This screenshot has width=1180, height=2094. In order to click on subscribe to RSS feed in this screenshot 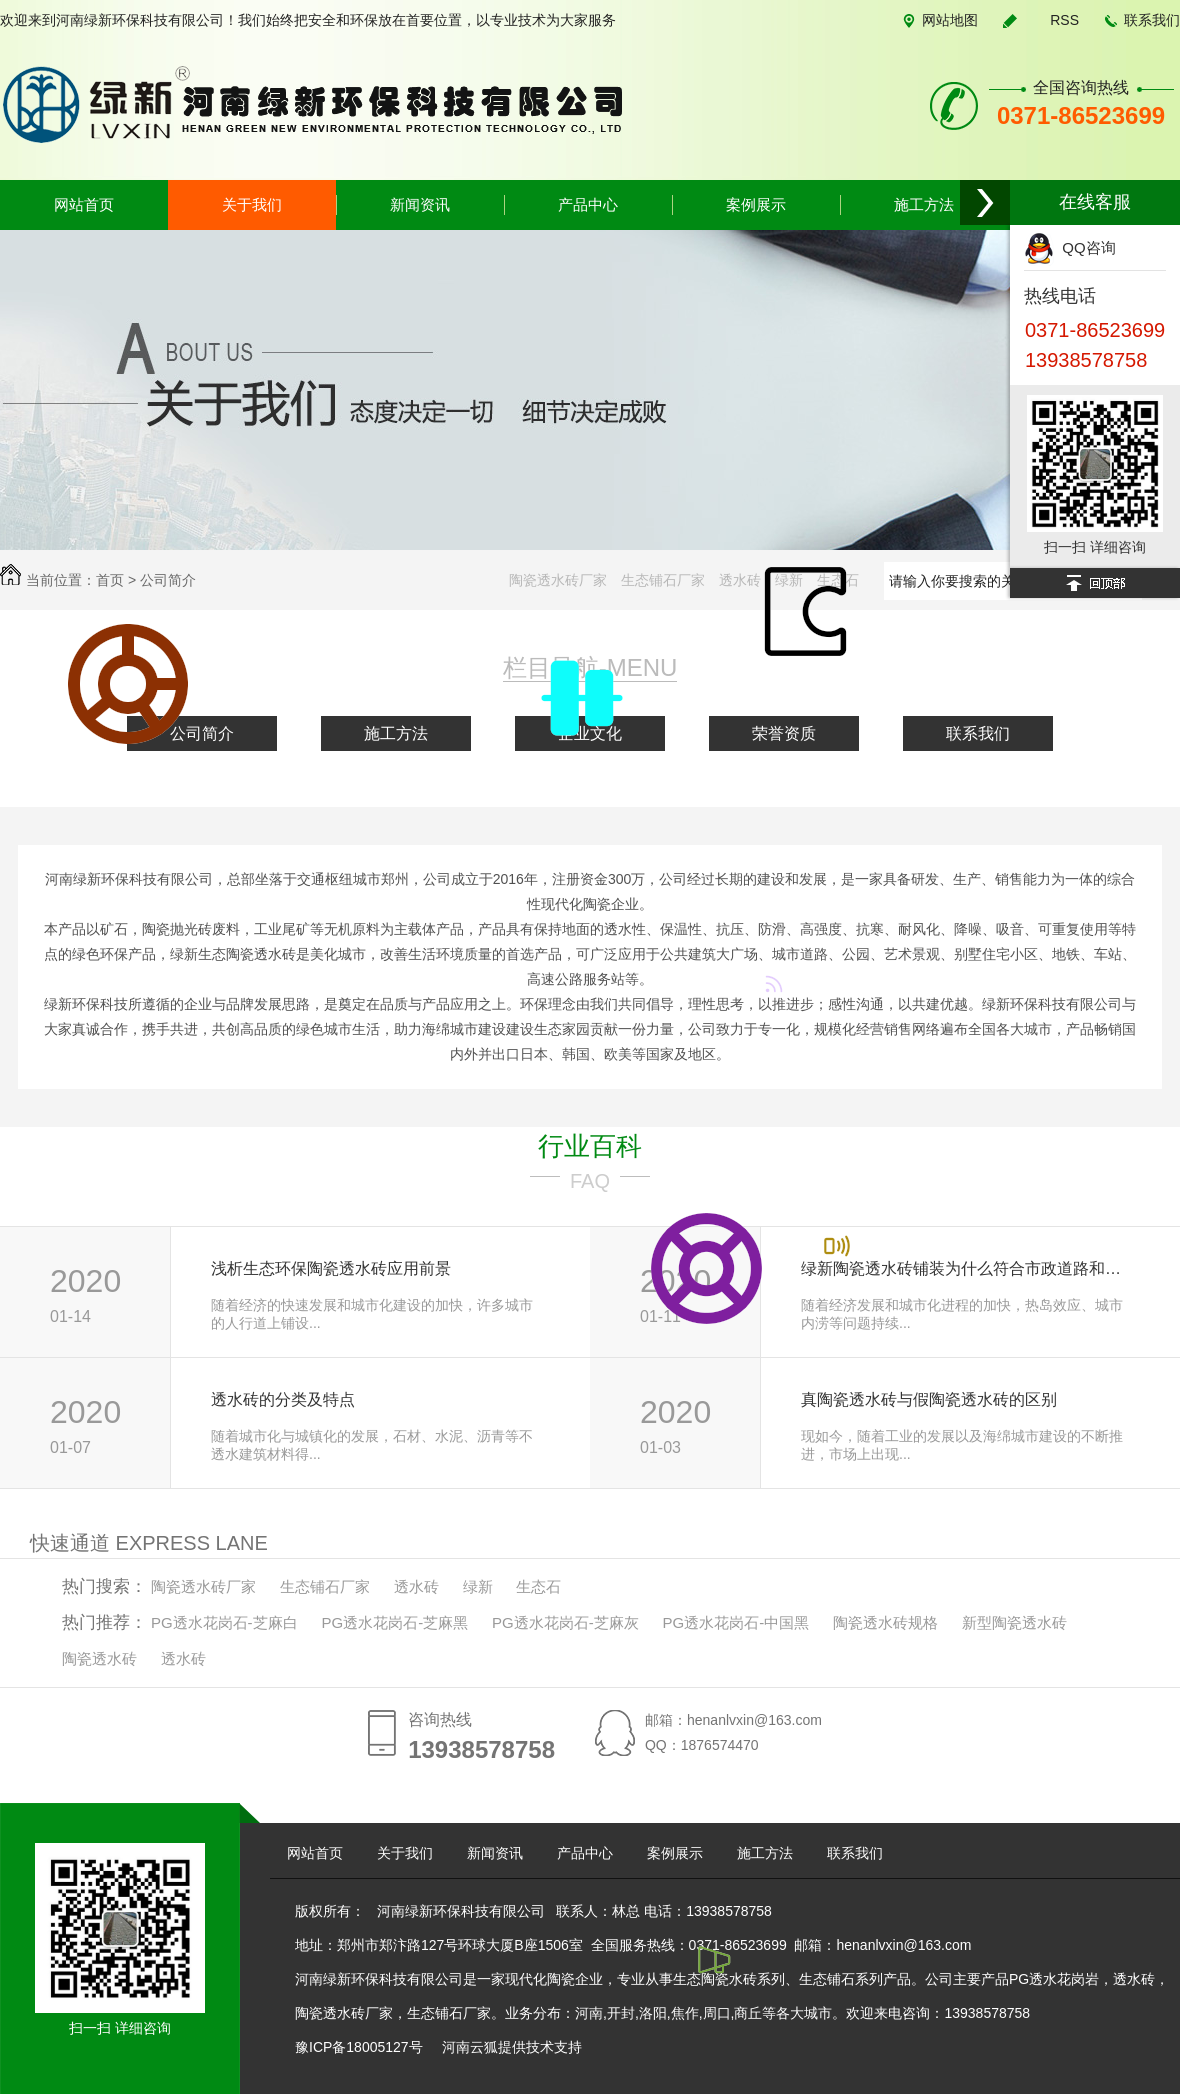, I will do `click(774, 984)`.